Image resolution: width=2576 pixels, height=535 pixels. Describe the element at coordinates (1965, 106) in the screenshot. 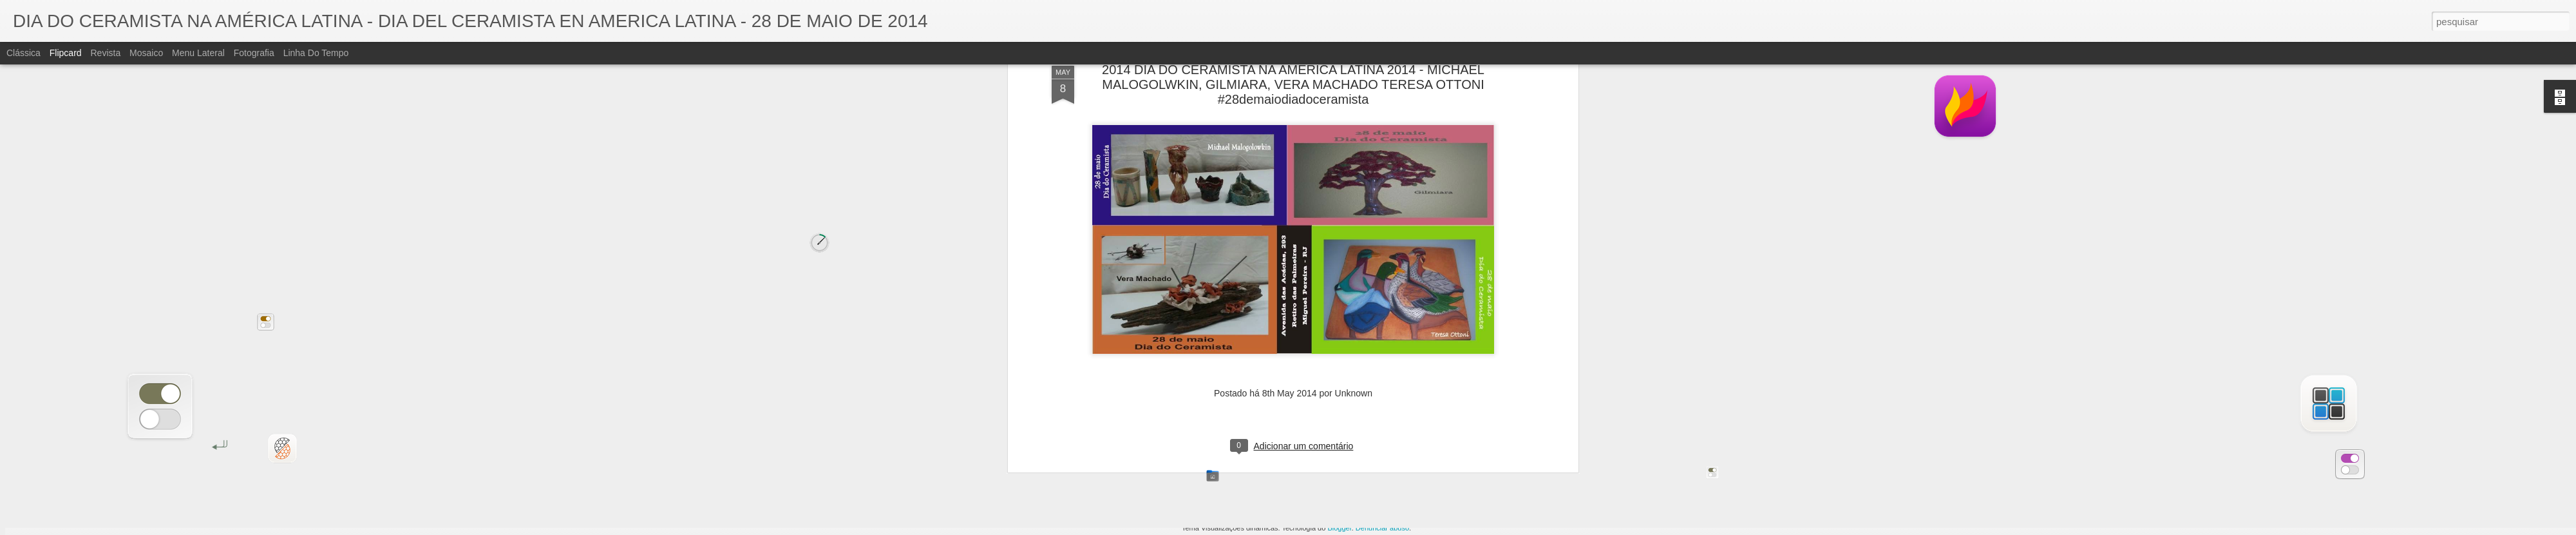

I see `open flameshot screenshot tool` at that location.